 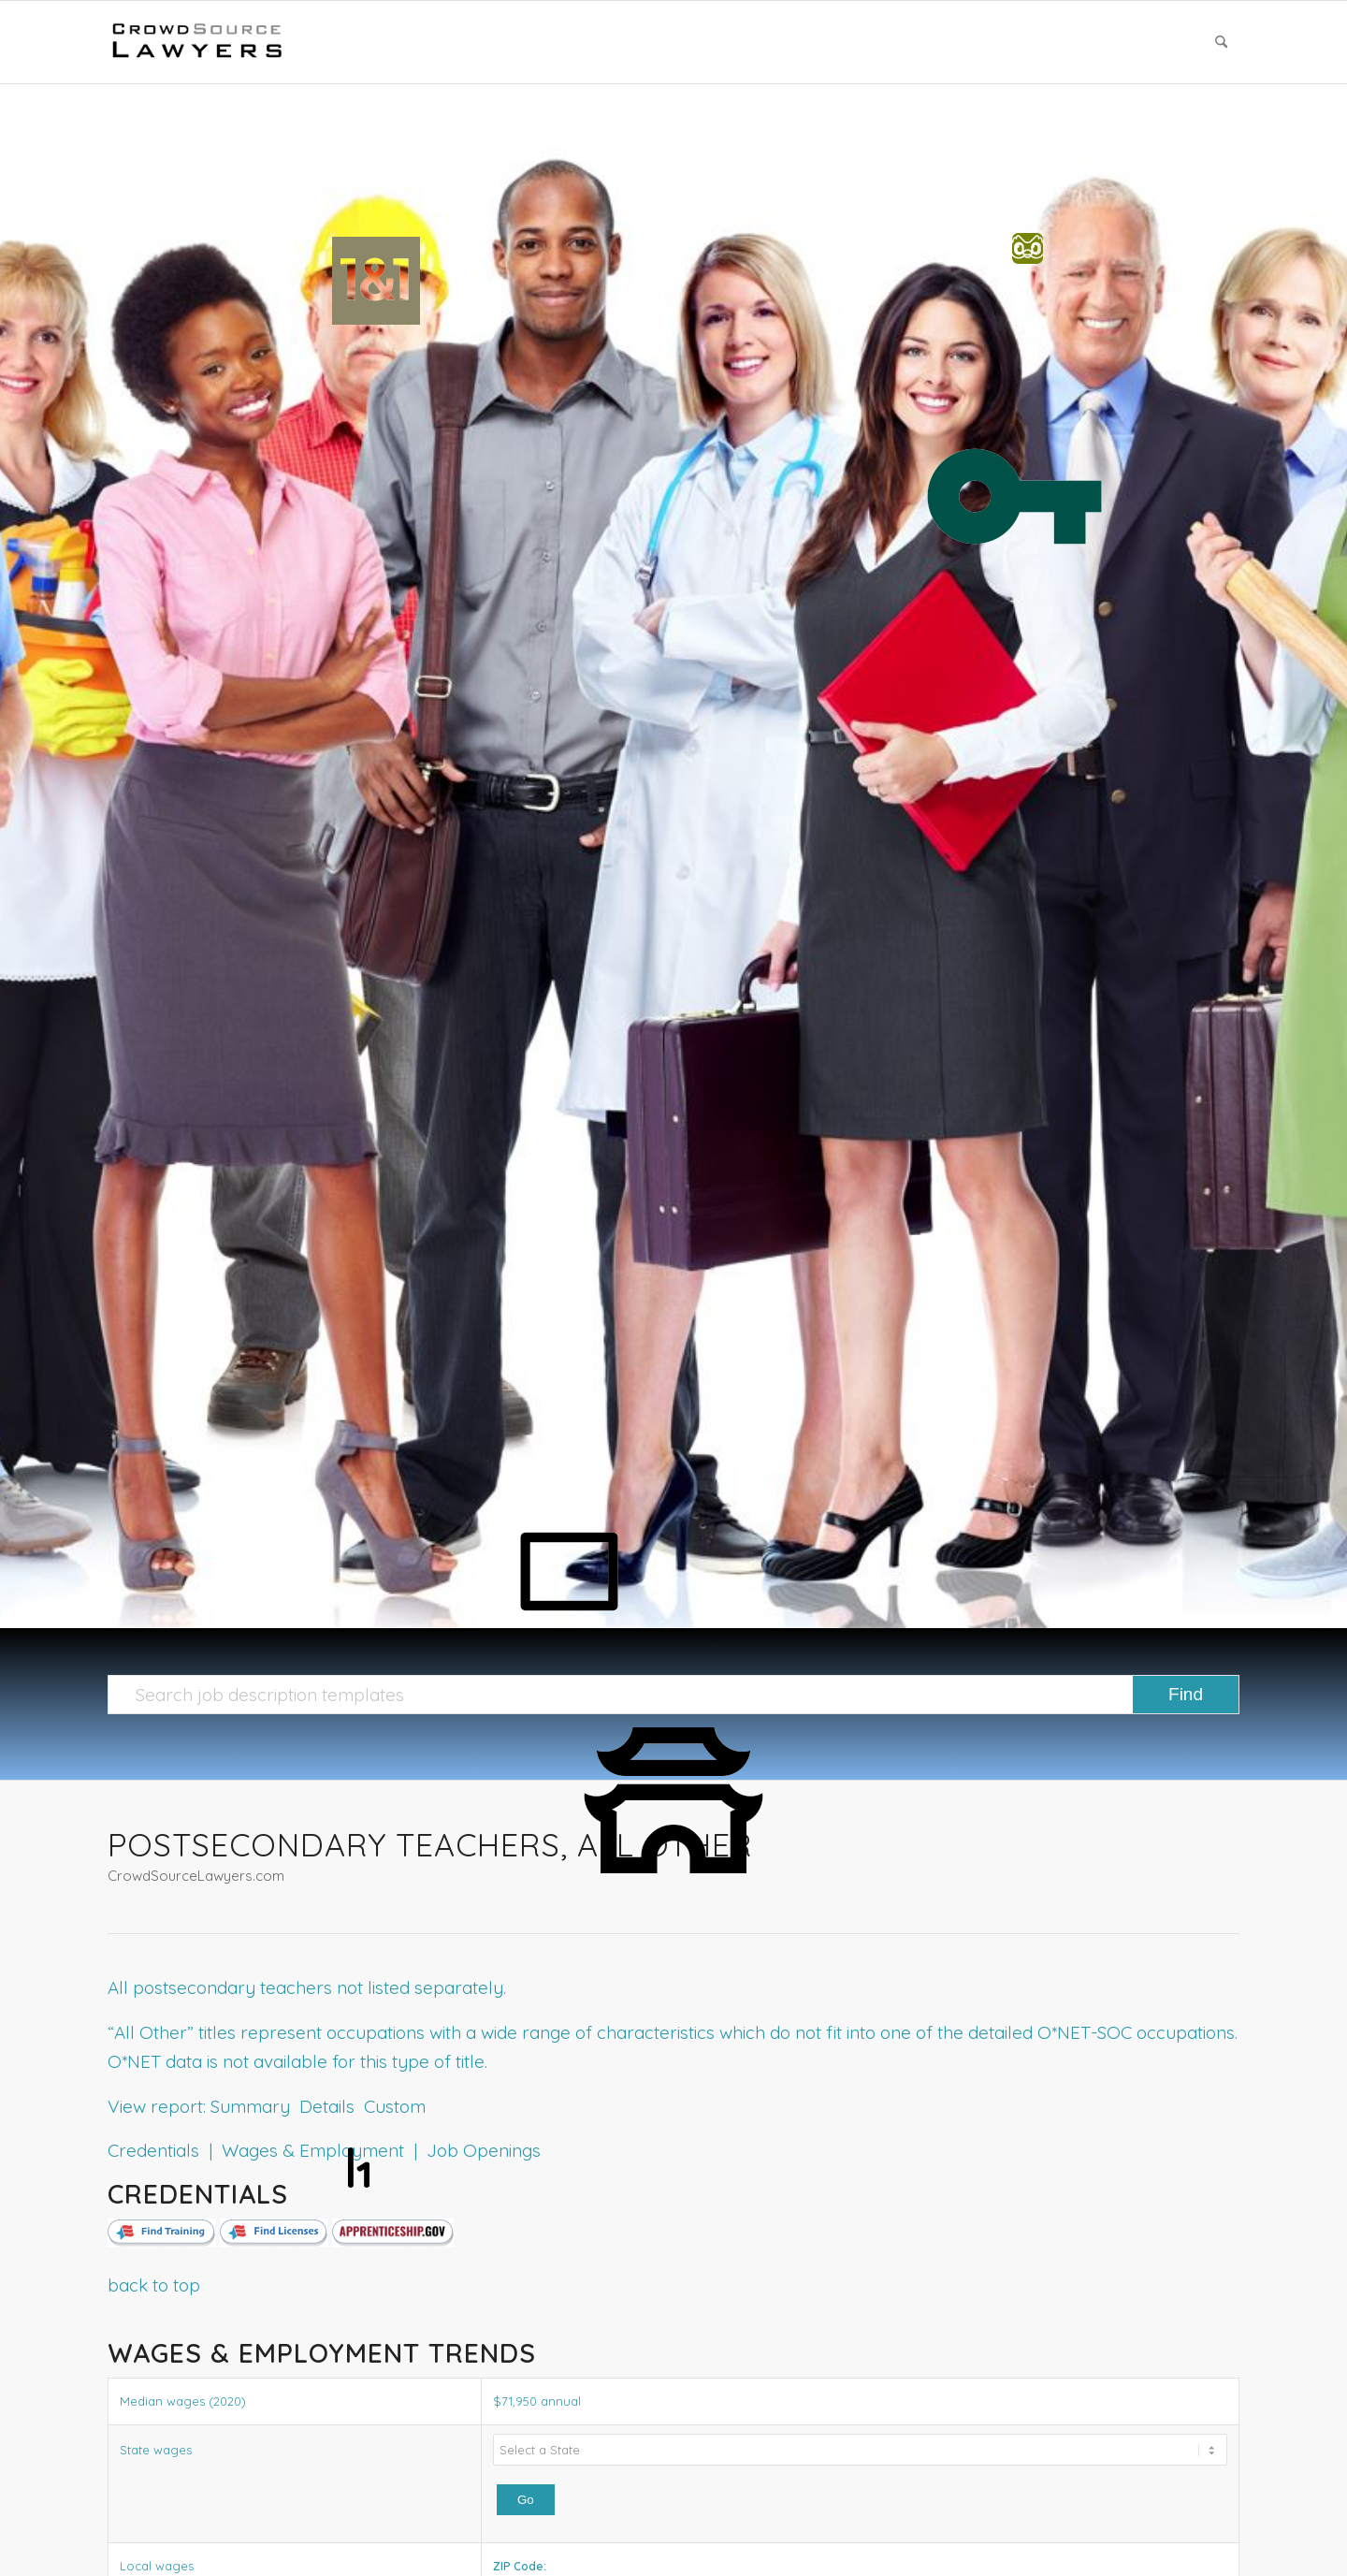 What do you see at coordinates (569, 1571) in the screenshot?
I see `draw a rectangle shape` at bounding box center [569, 1571].